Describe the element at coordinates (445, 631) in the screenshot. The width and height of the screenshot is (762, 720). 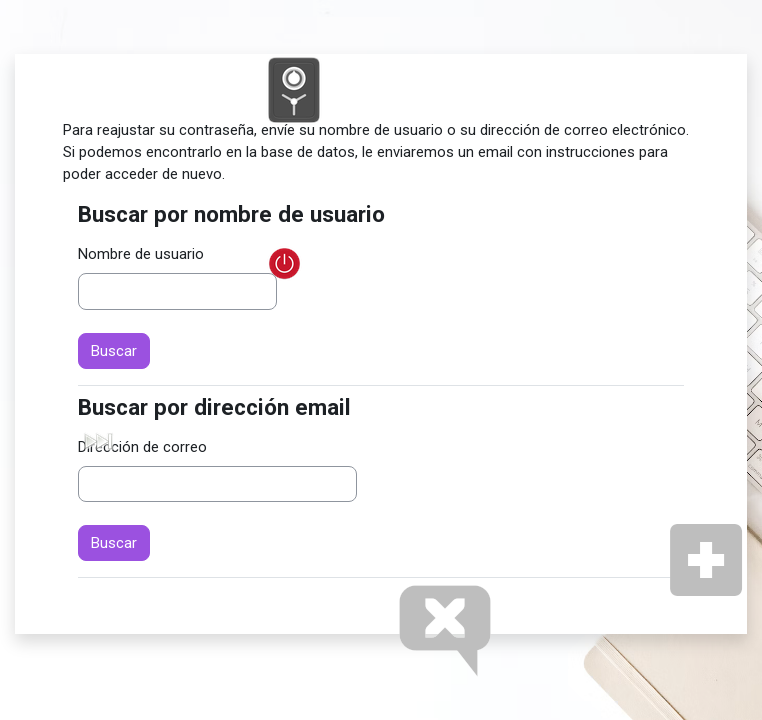
I see `indicates user is offline or unavailable for chat` at that location.